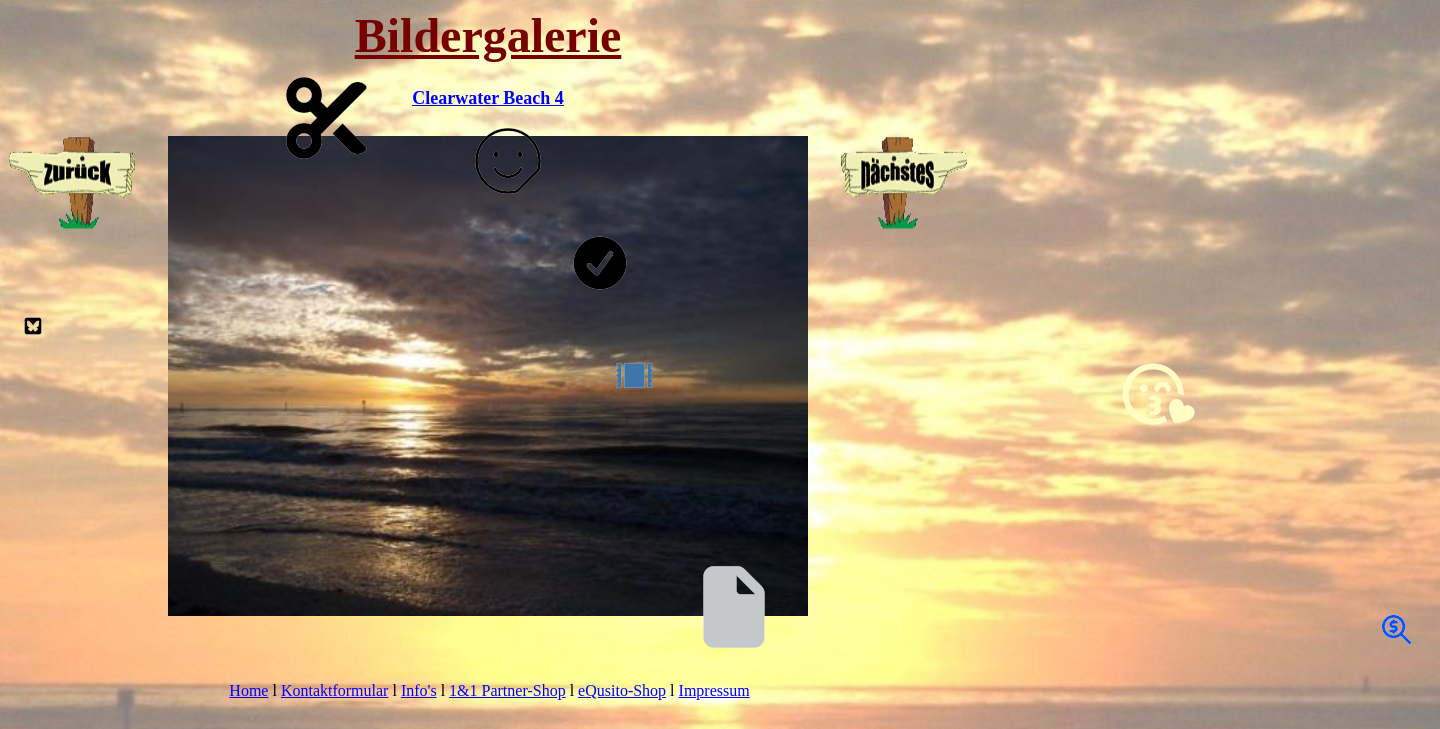 The image size is (1440, 729). Describe the element at coordinates (508, 161) in the screenshot. I see `add a sticker to your message` at that location.